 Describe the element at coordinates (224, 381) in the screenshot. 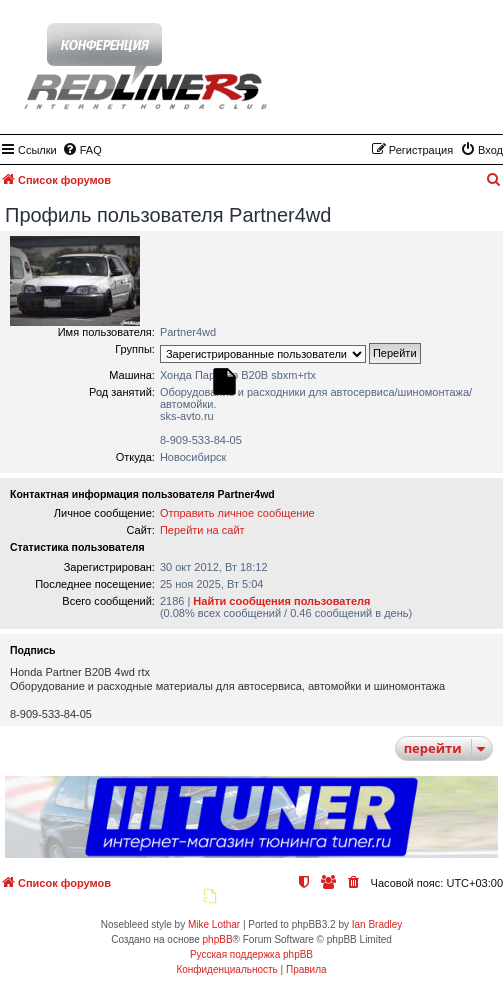

I see `view or open a file` at that location.